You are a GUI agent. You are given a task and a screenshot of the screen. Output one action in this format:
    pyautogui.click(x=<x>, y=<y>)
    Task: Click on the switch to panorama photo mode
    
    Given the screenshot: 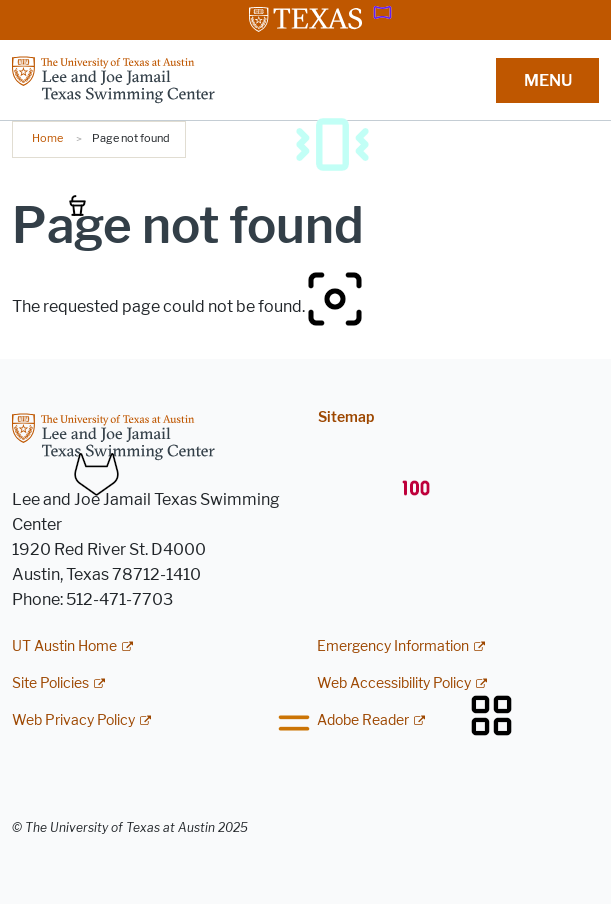 What is the action you would take?
    pyautogui.click(x=382, y=12)
    